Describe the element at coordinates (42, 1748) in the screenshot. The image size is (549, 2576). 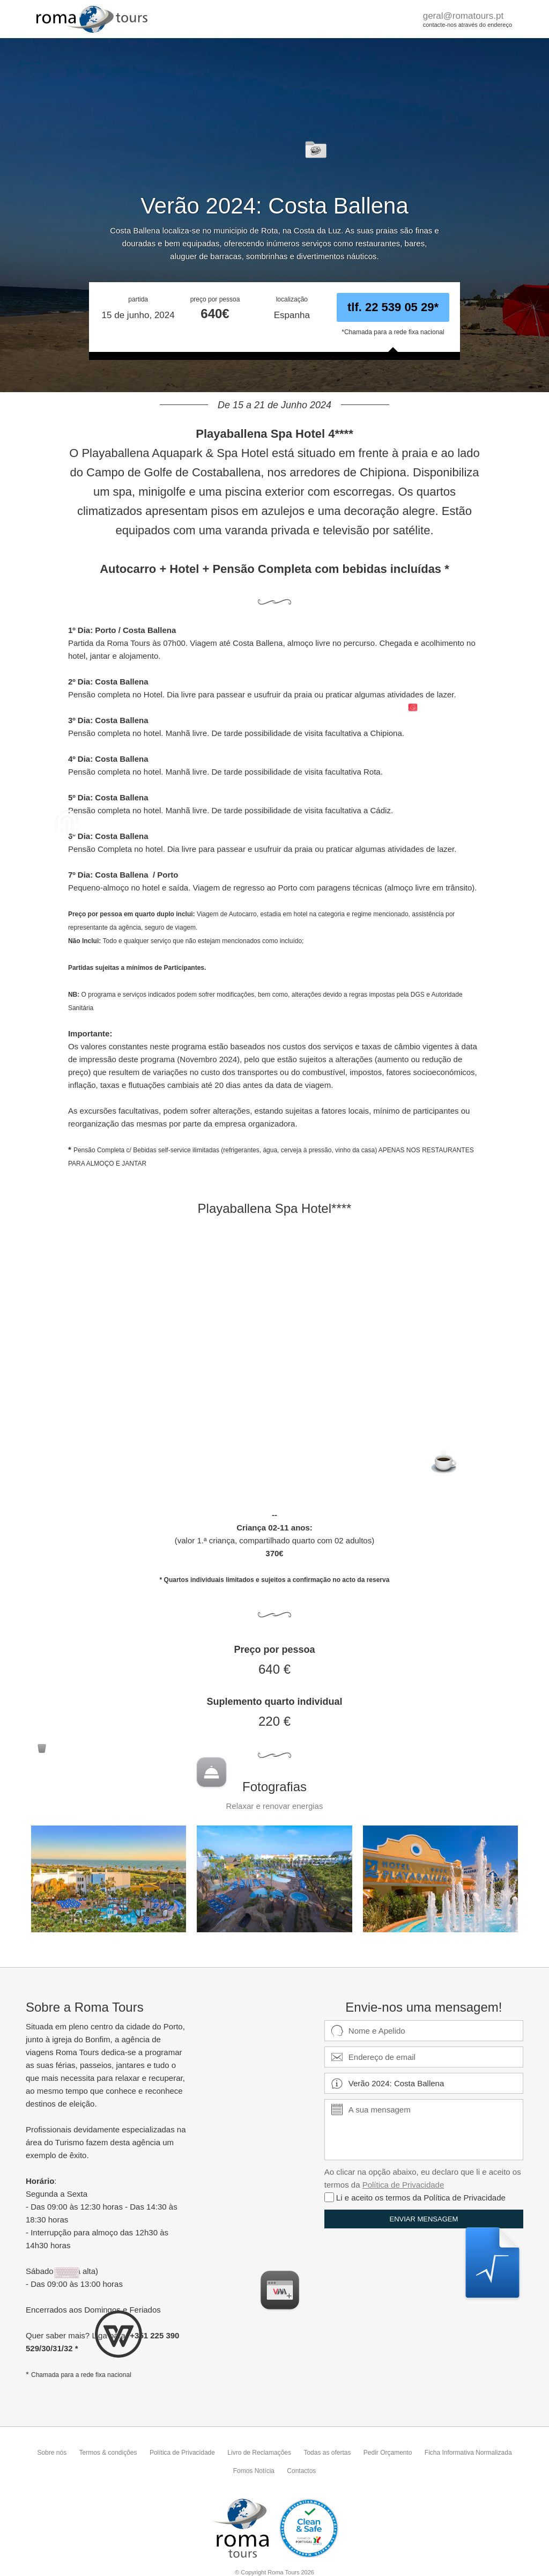
I see `open the trash to view deleted items` at that location.